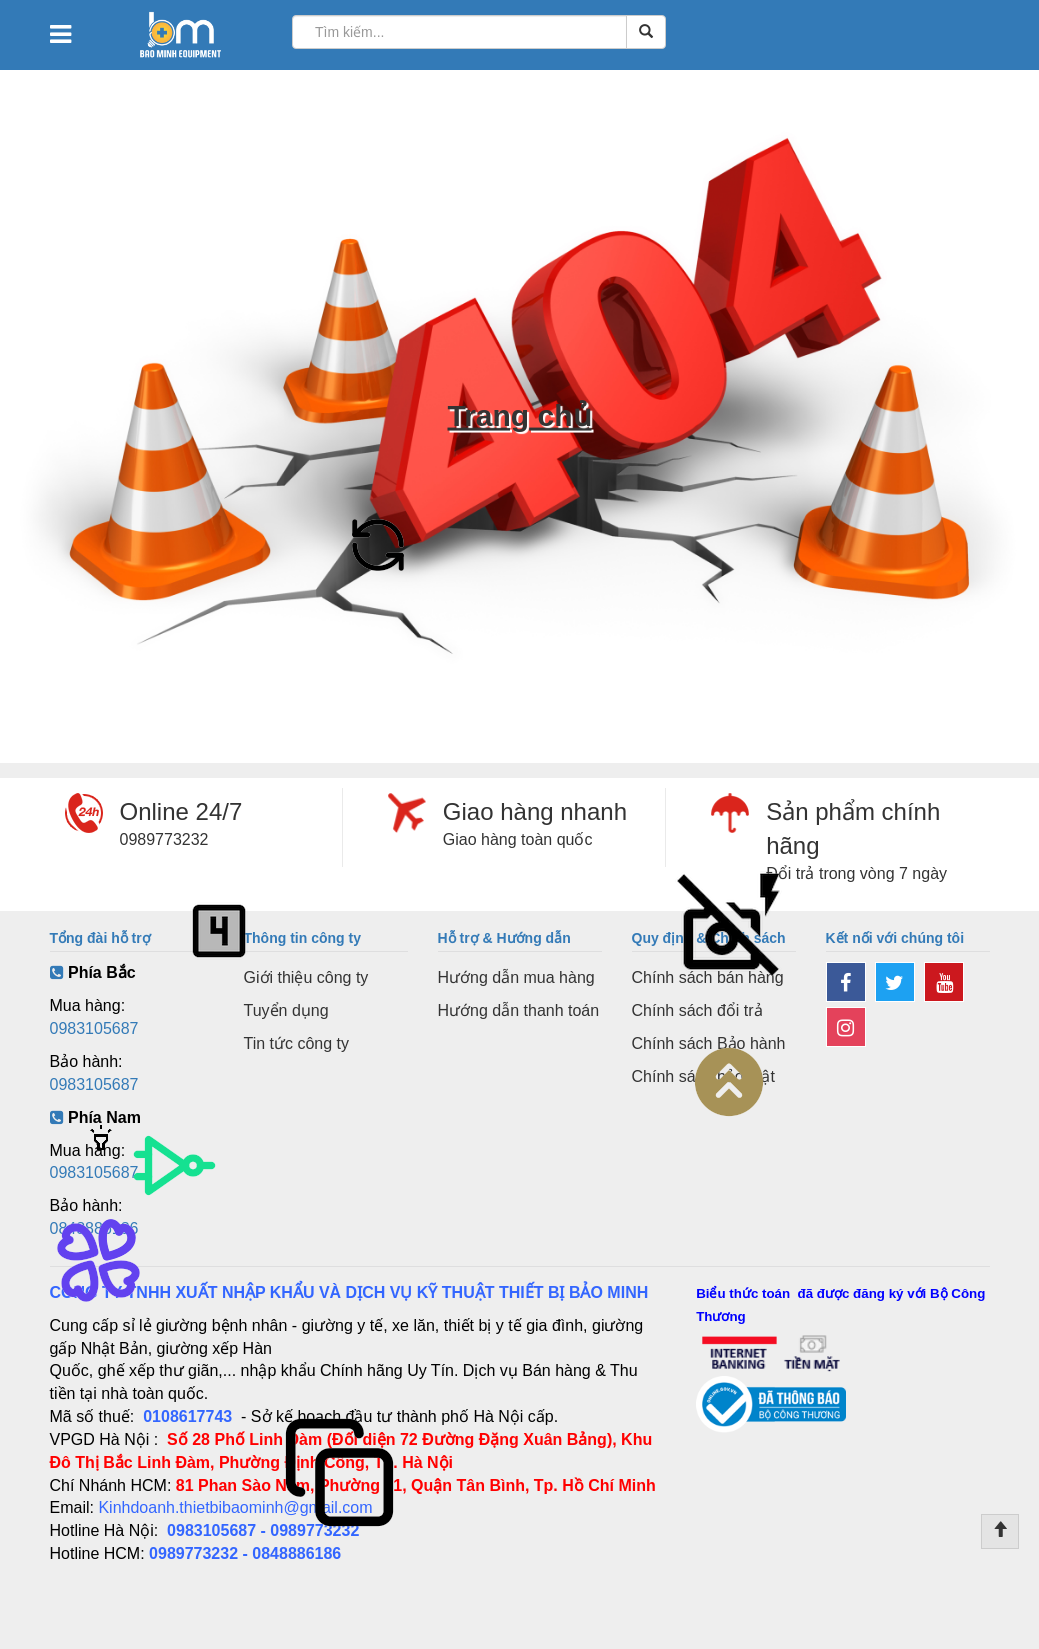 This screenshot has height=1649, width=1039. What do you see at coordinates (729, 1082) in the screenshot?
I see `scroll to top of page` at bounding box center [729, 1082].